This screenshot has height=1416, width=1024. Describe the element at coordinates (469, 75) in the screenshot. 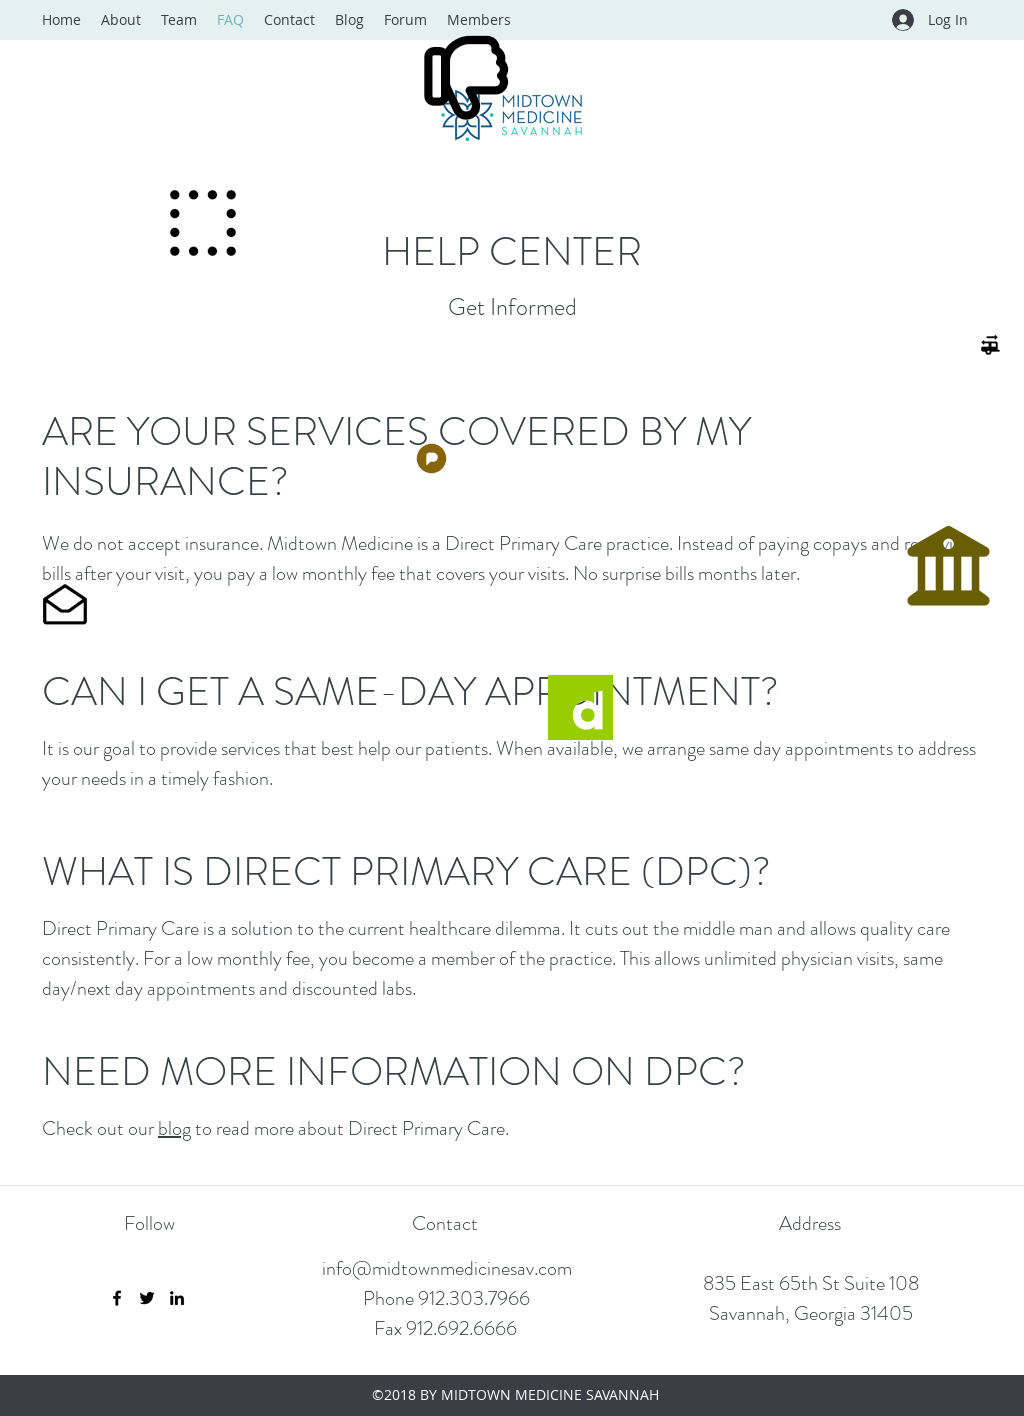

I see `dislike or downvote content` at that location.